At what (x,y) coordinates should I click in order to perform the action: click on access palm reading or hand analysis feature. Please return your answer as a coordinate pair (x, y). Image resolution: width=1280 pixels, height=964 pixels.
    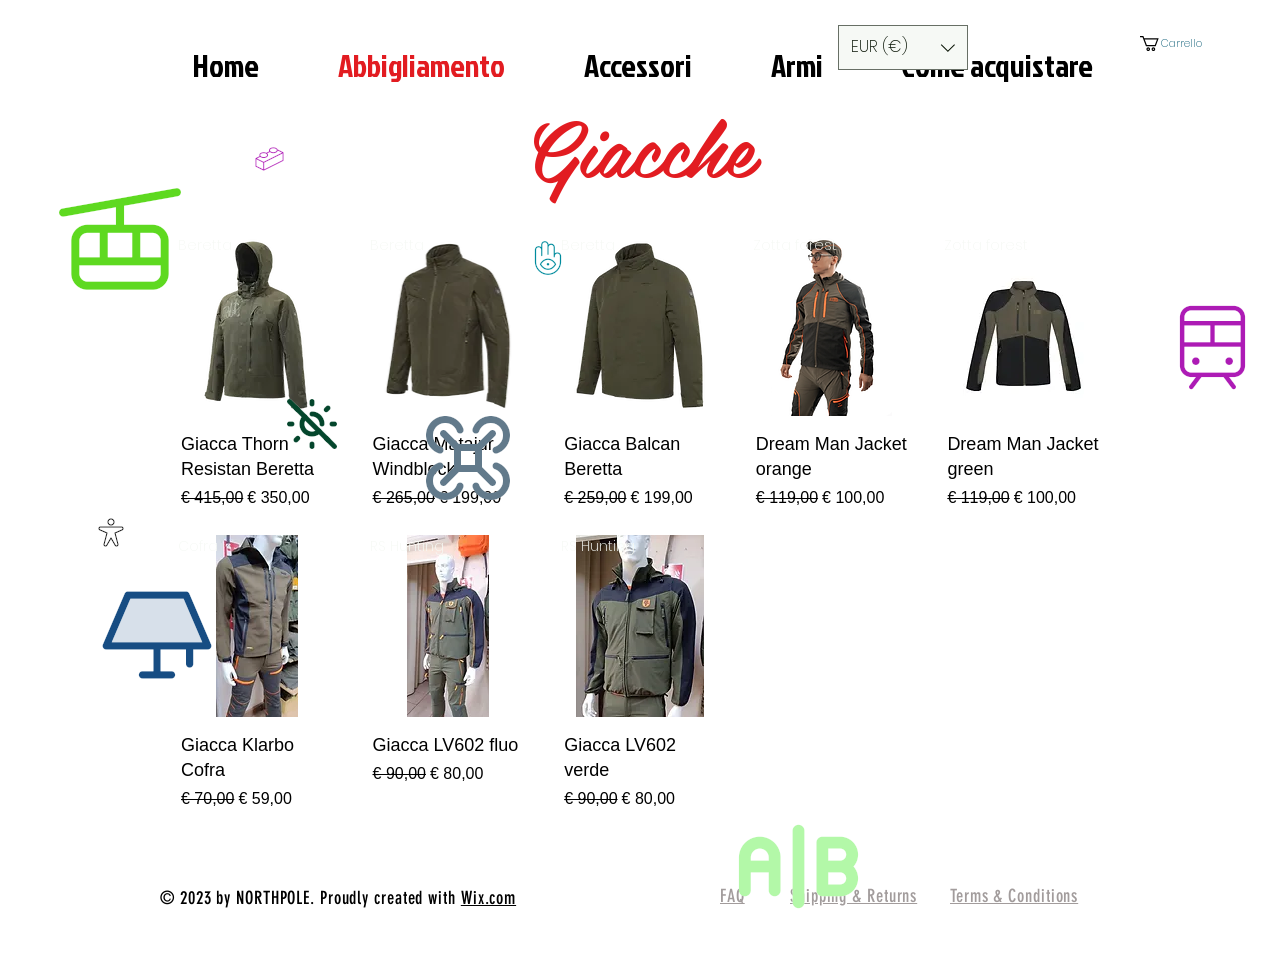
    Looking at the image, I should click on (548, 258).